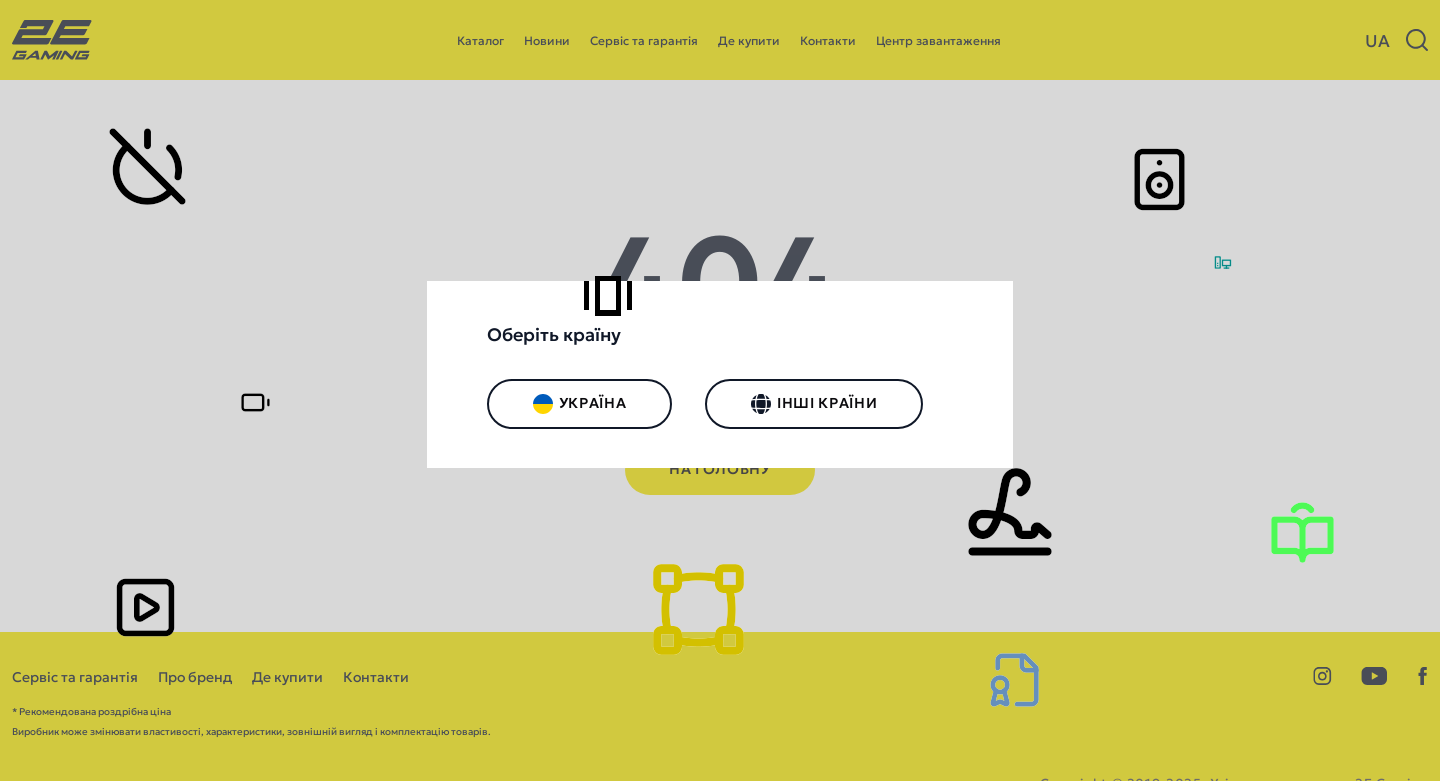  Describe the element at coordinates (255, 402) in the screenshot. I see `indicates current battery level` at that location.